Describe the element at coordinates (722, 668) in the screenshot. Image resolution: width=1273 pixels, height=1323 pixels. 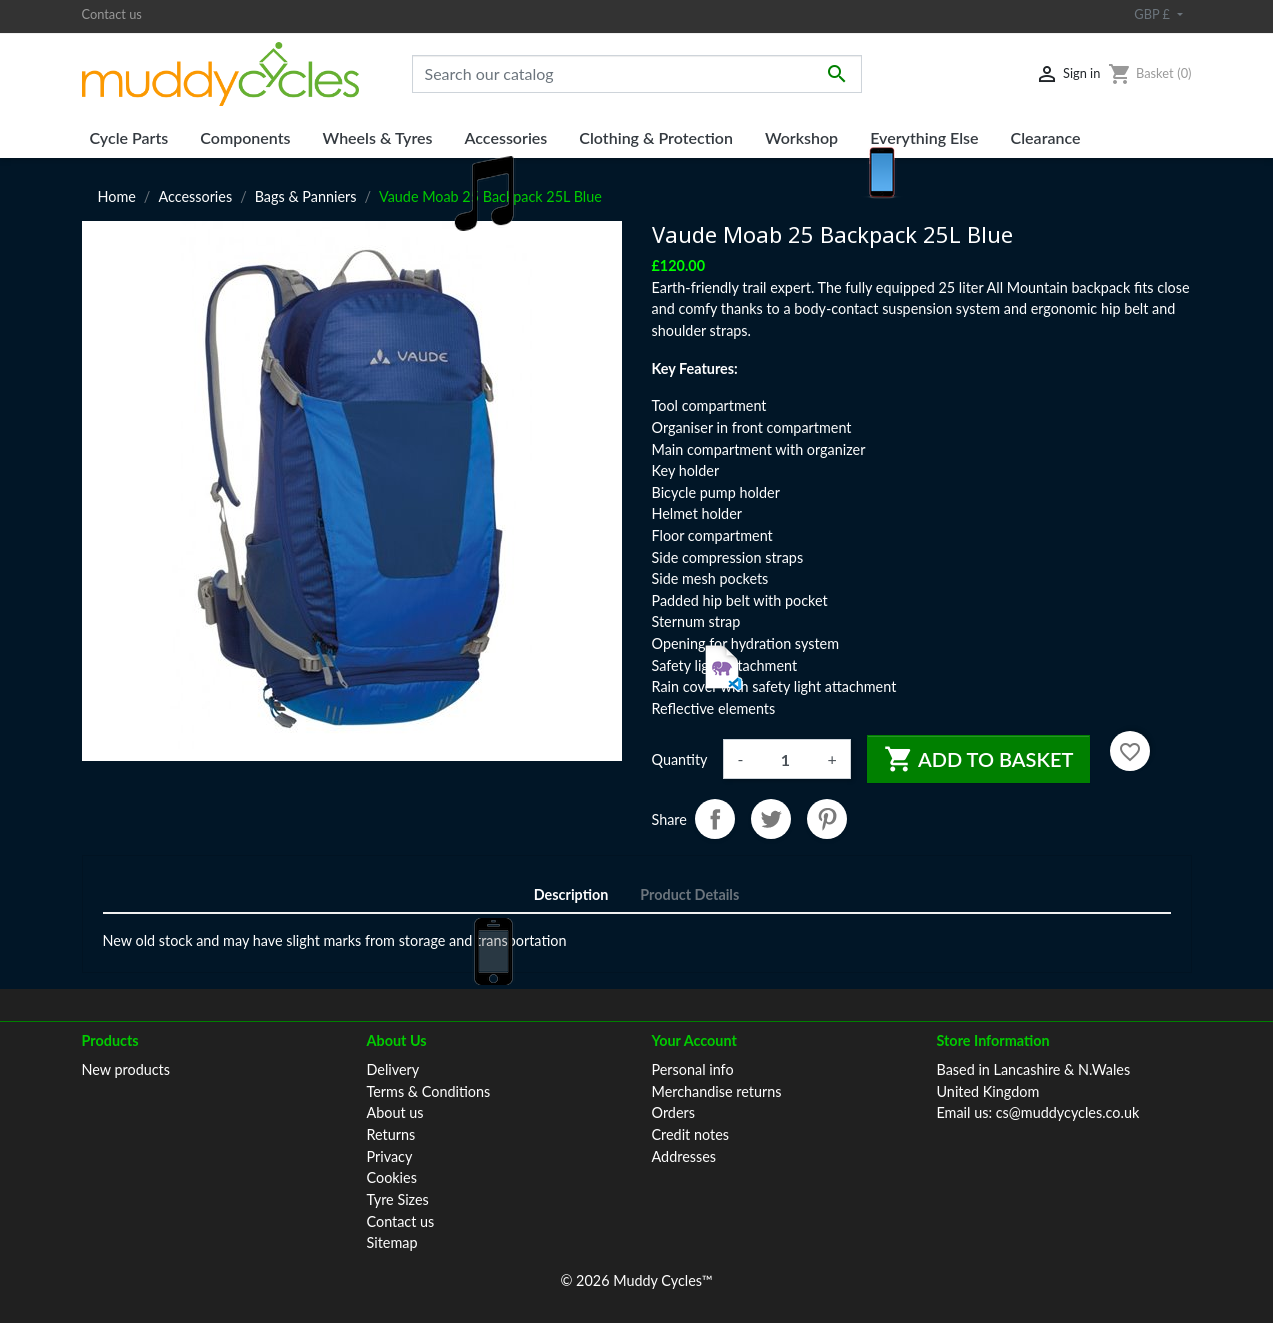
I see `open a PHP file in Visual Studio Code` at that location.